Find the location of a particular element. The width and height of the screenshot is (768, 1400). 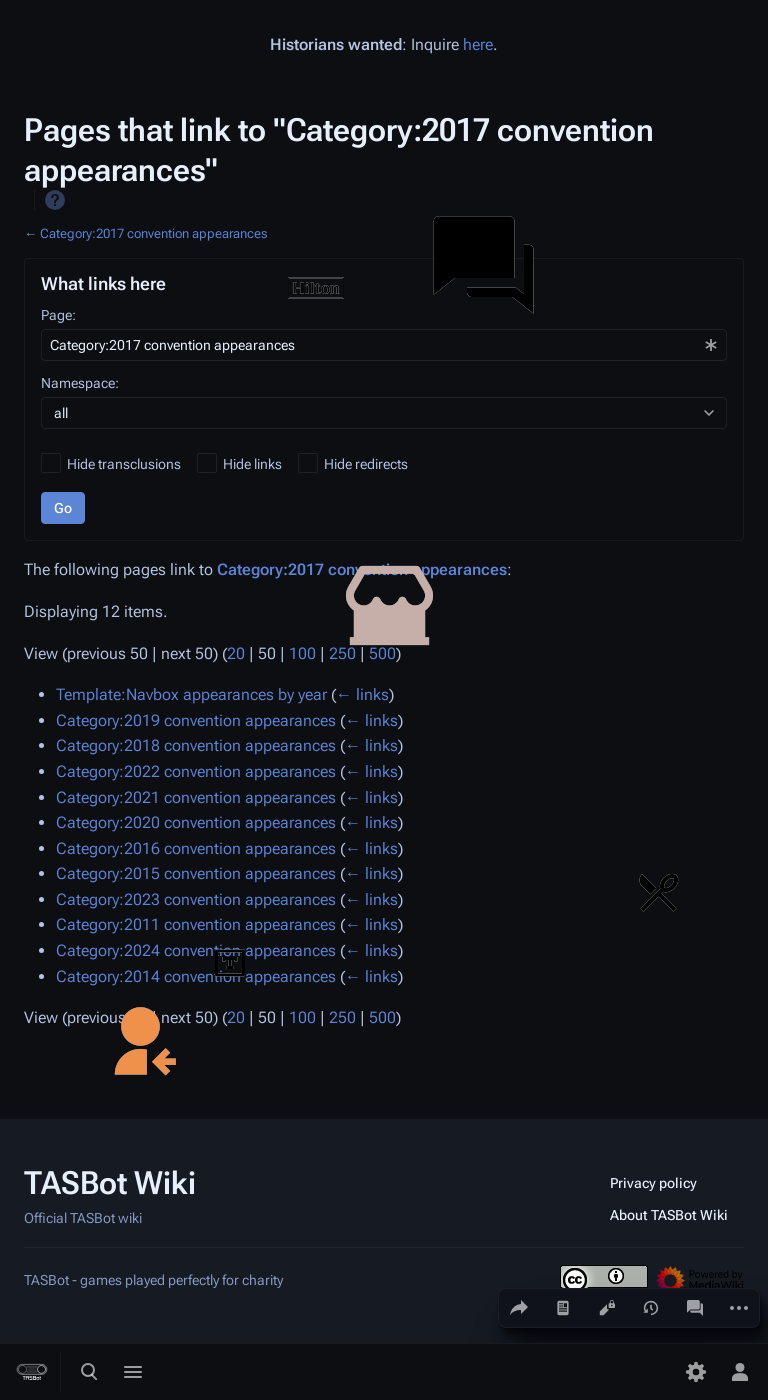

open conversation or chat is located at coordinates (486, 259).